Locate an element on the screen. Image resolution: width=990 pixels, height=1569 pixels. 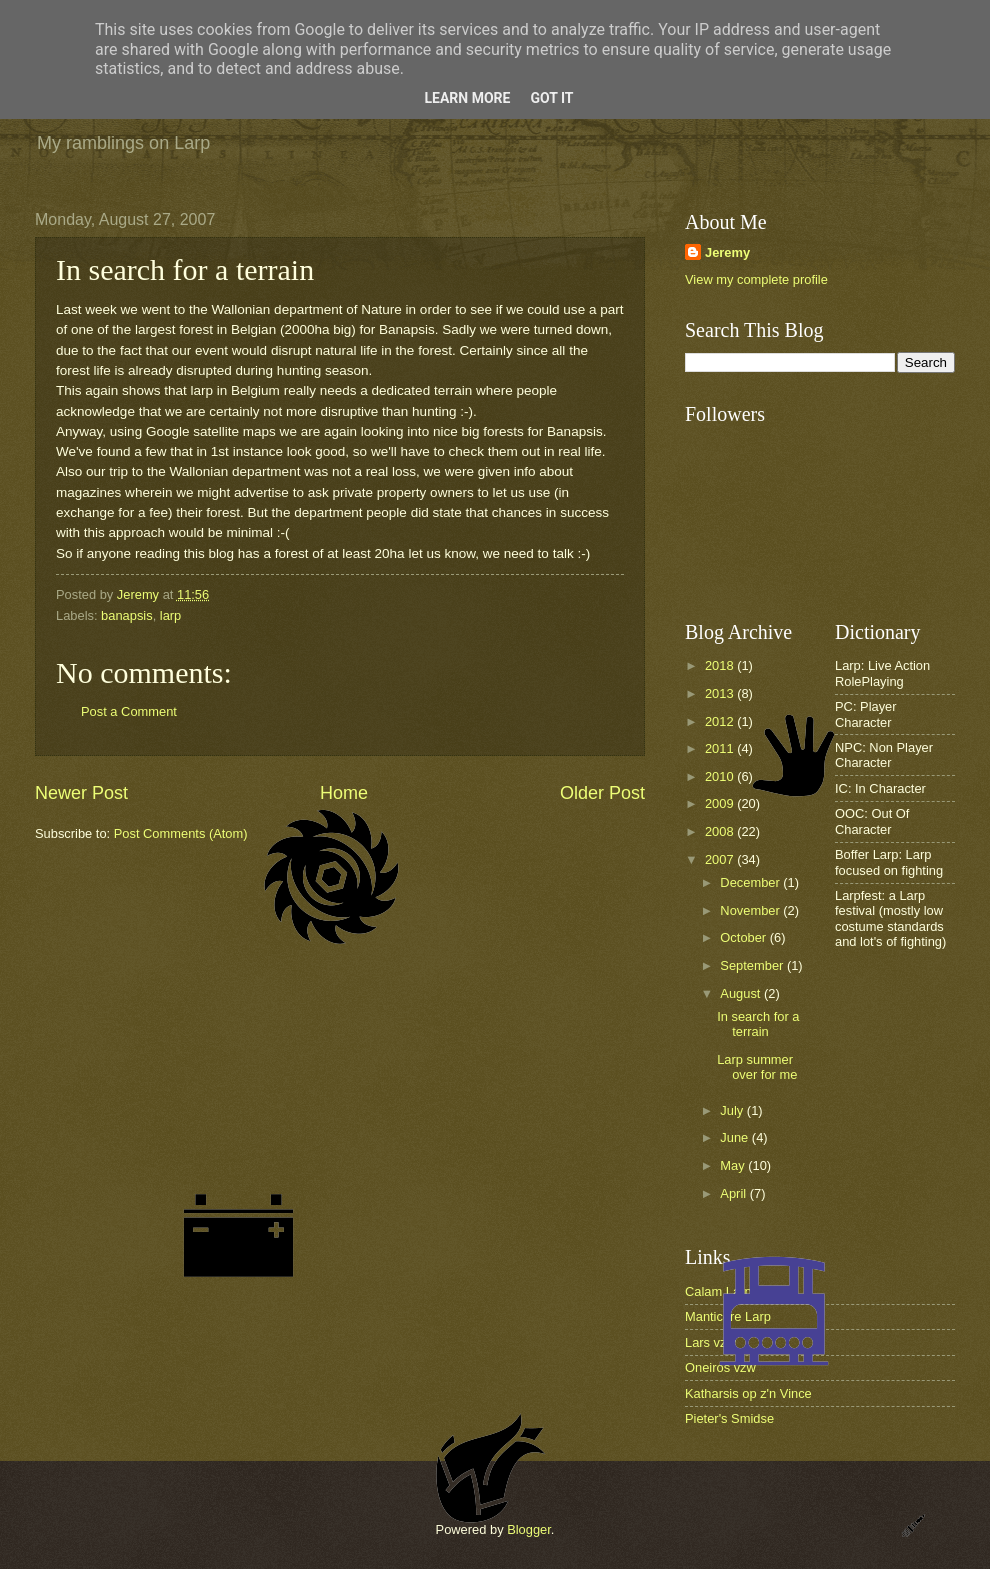
indicates a sawblade or cutting tool in a game interface is located at coordinates (331, 875).